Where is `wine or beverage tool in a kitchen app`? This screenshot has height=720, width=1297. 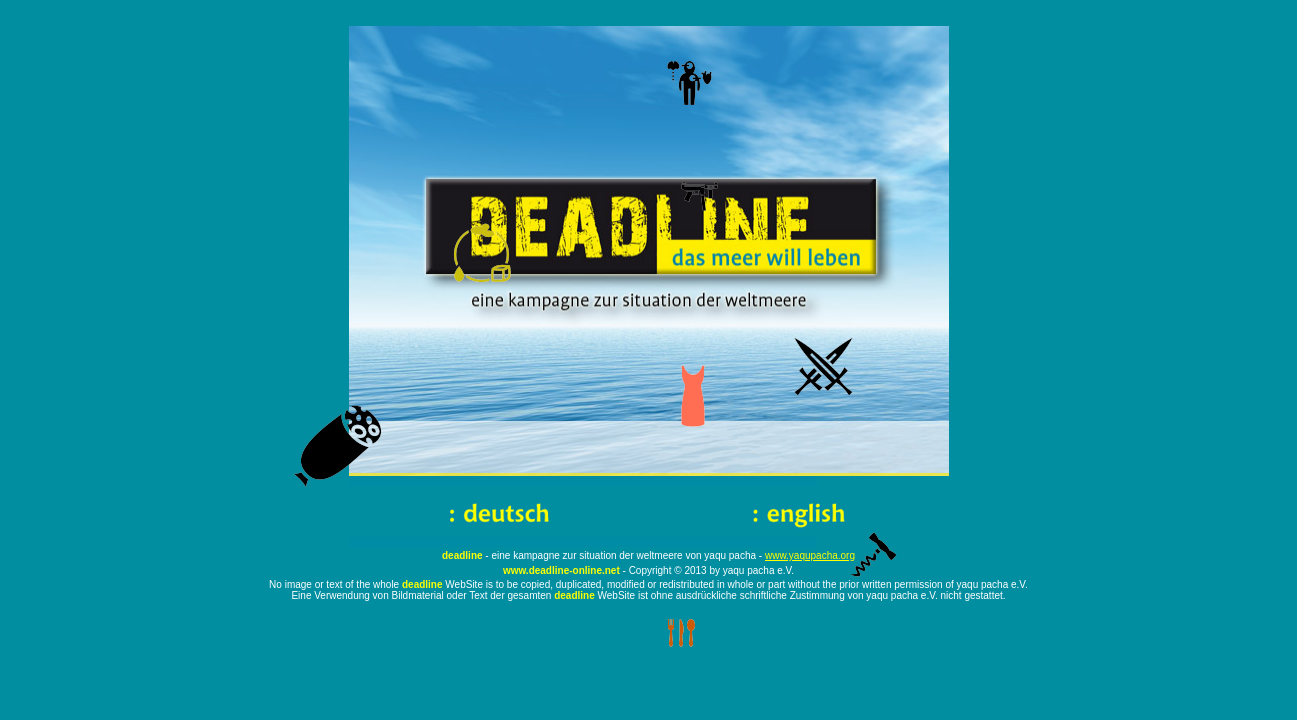
wine or beverage tool in a kitchen app is located at coordinates (873, 554).